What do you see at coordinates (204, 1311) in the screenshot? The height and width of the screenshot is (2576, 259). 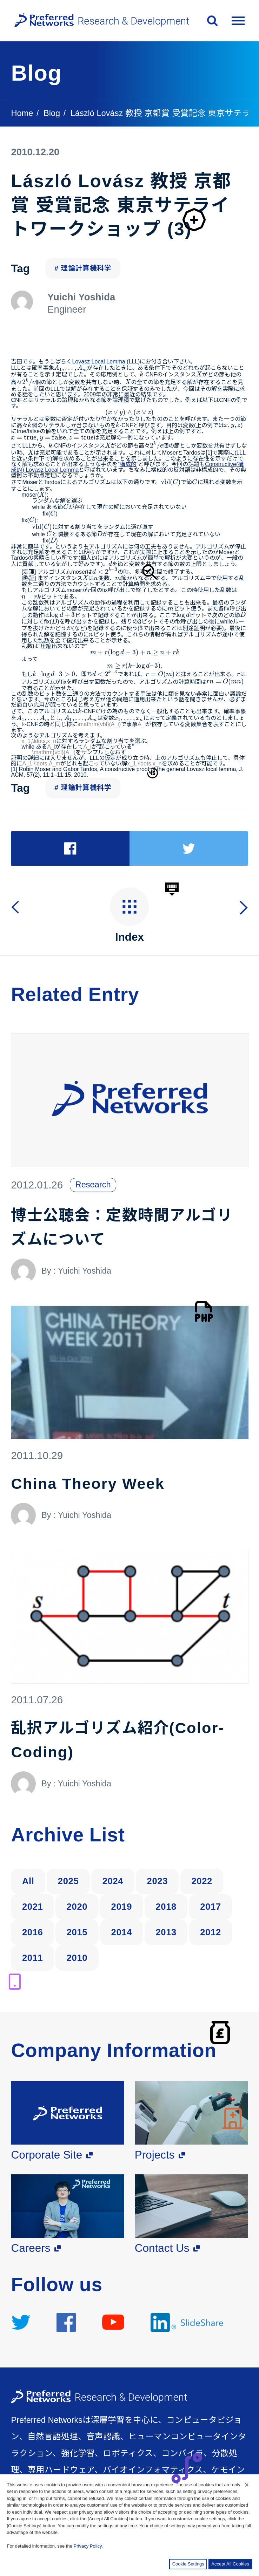 I see `indicates a PHP file type` at bounding box center [204, 1311].